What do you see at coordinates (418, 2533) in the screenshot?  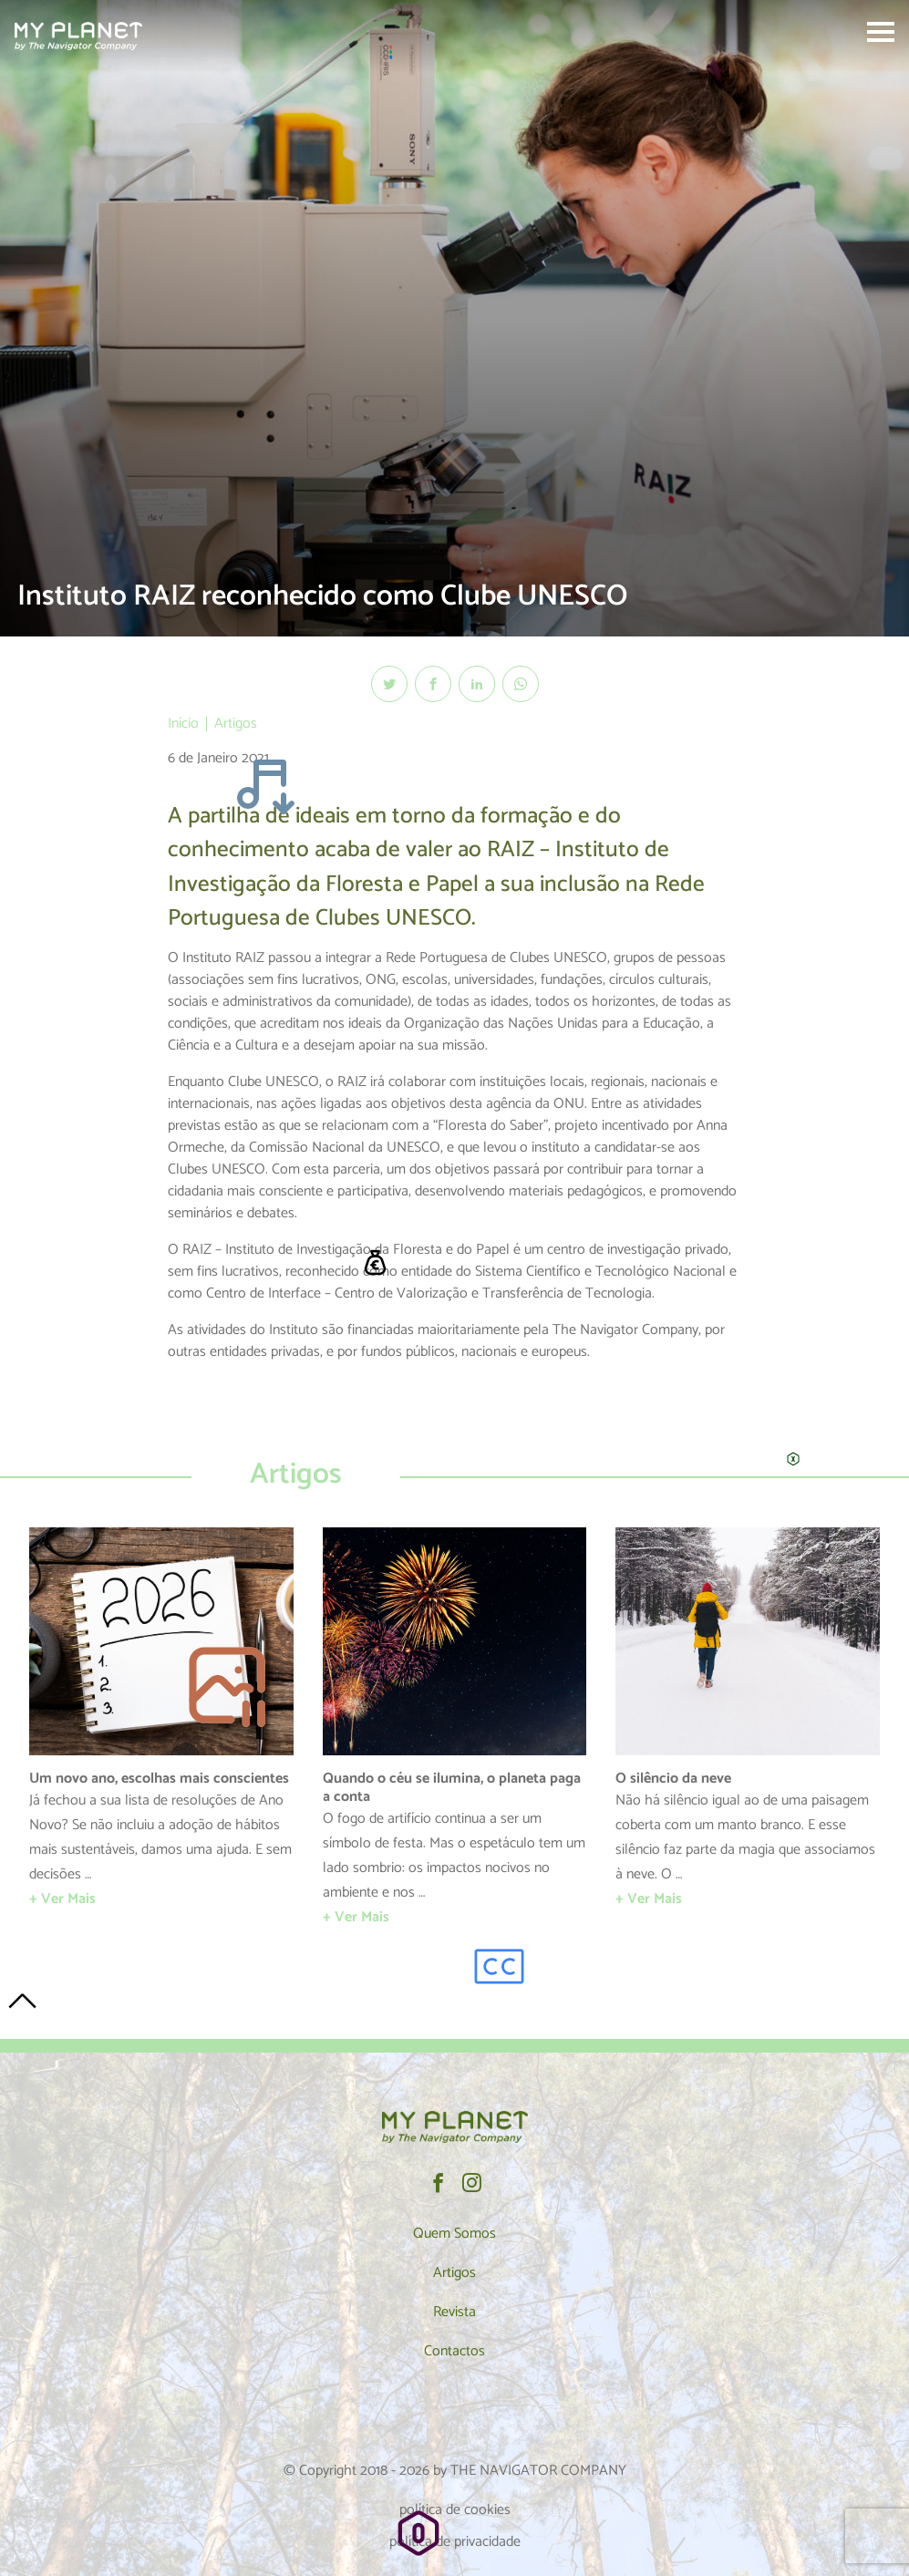 I see `indicates an "O" option or category in a hexagonal badge` at bounding box center [418, 2533].